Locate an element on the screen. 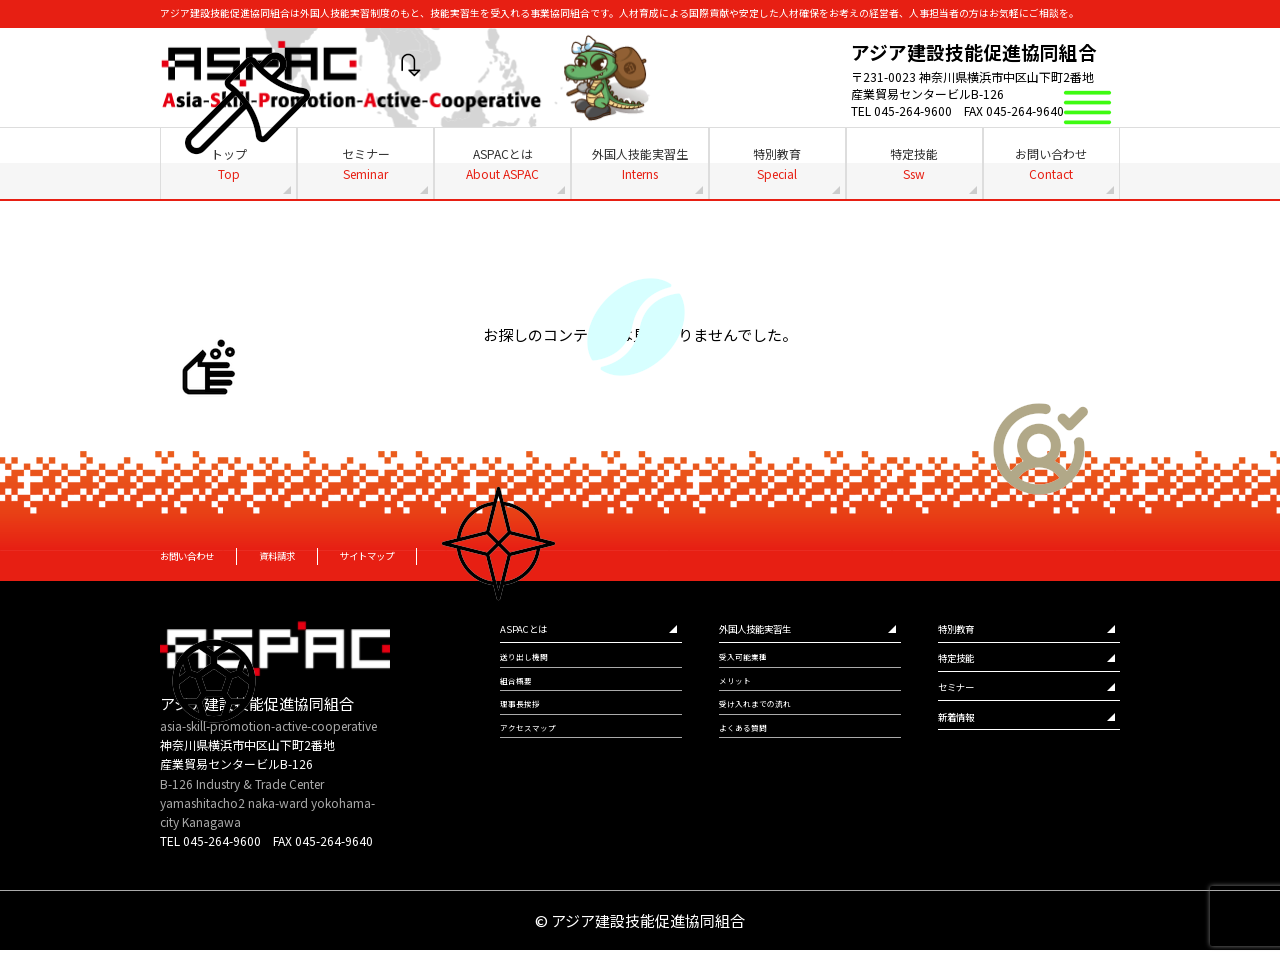  access navigation or directional features is located at coordinates (498, 543).